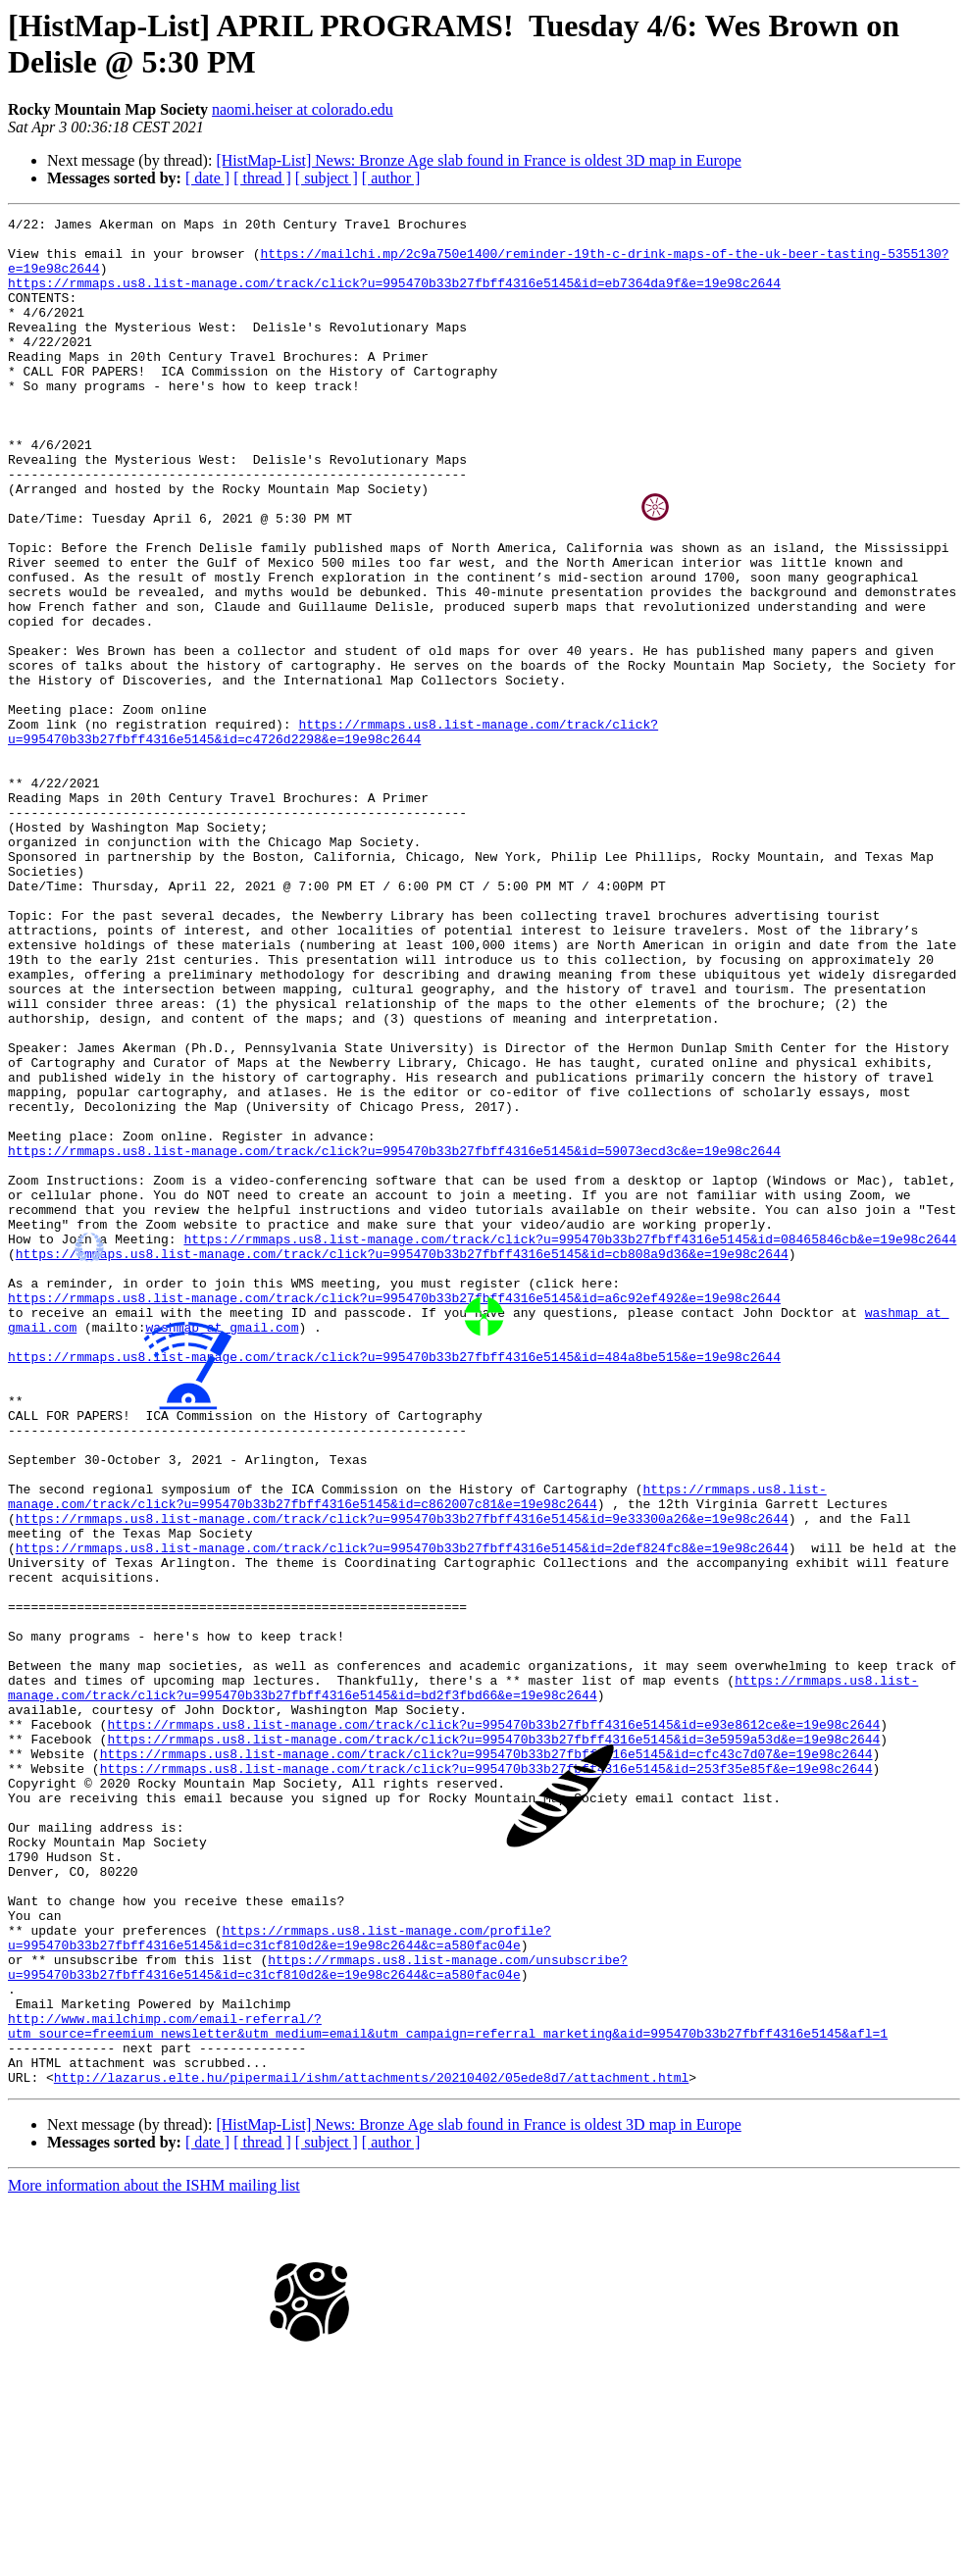 This screenshot has height=2576, width=968. Describe the element at coordinates (309, 2301) in the screenshot. I see `indicates a health condition or medical alert` at that location.